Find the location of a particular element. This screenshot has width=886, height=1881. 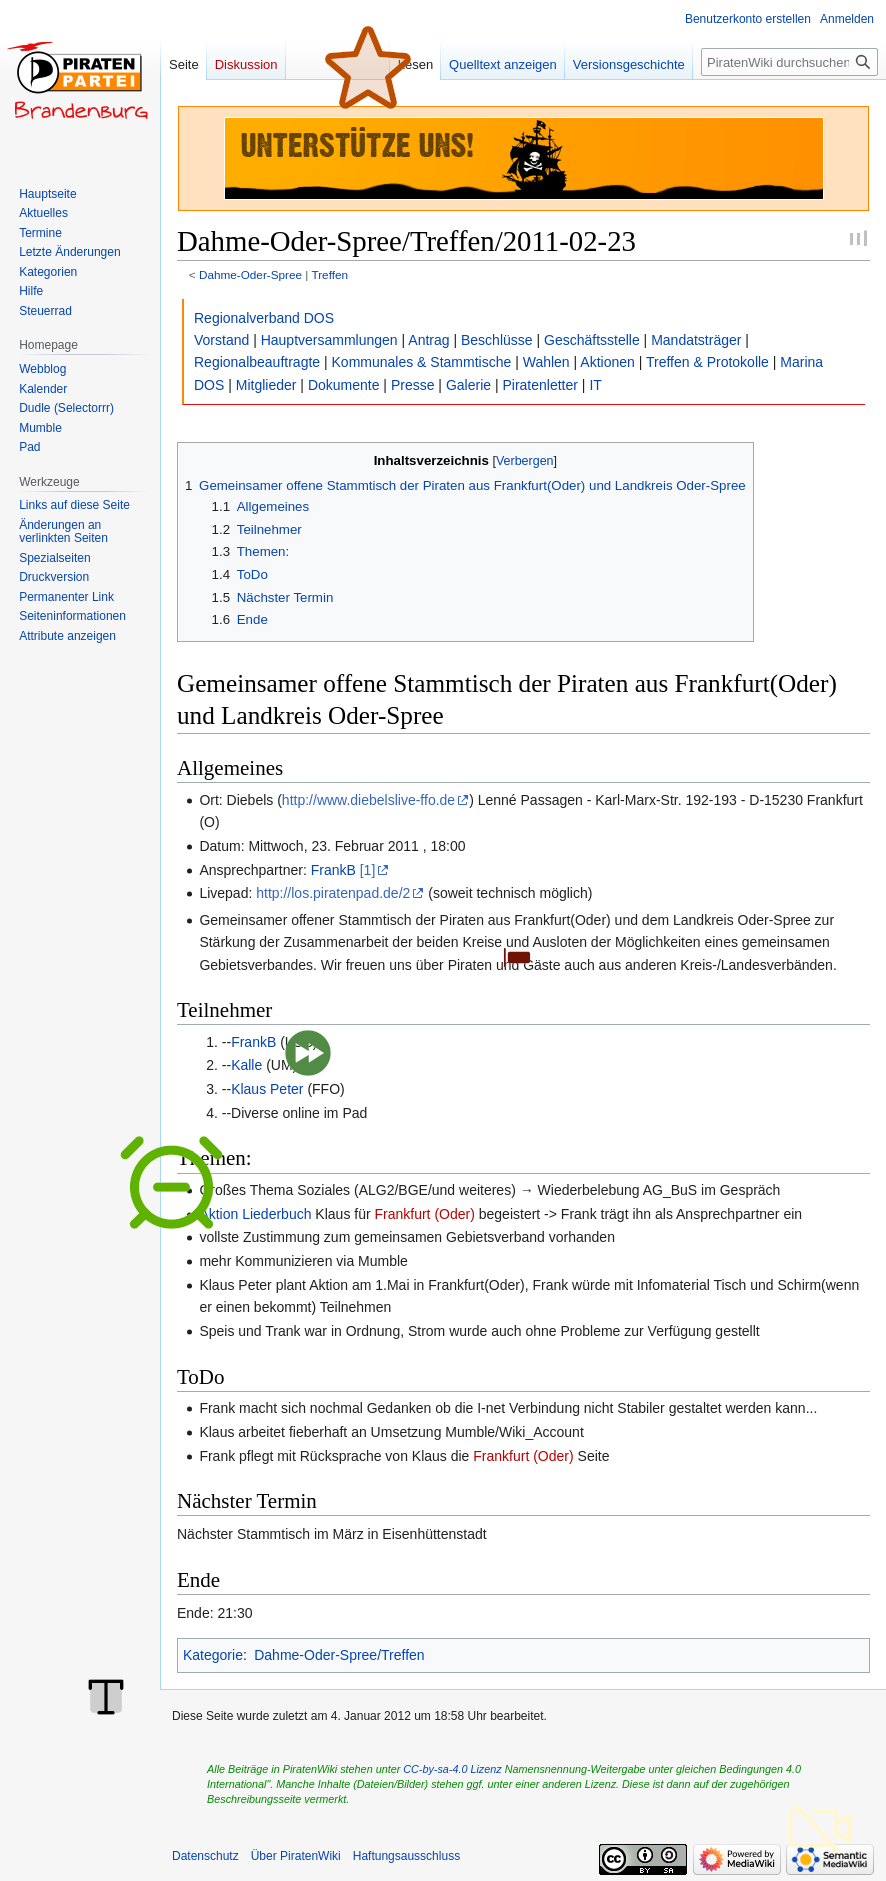

format text or change font style is located at coordinates (106, 1697).